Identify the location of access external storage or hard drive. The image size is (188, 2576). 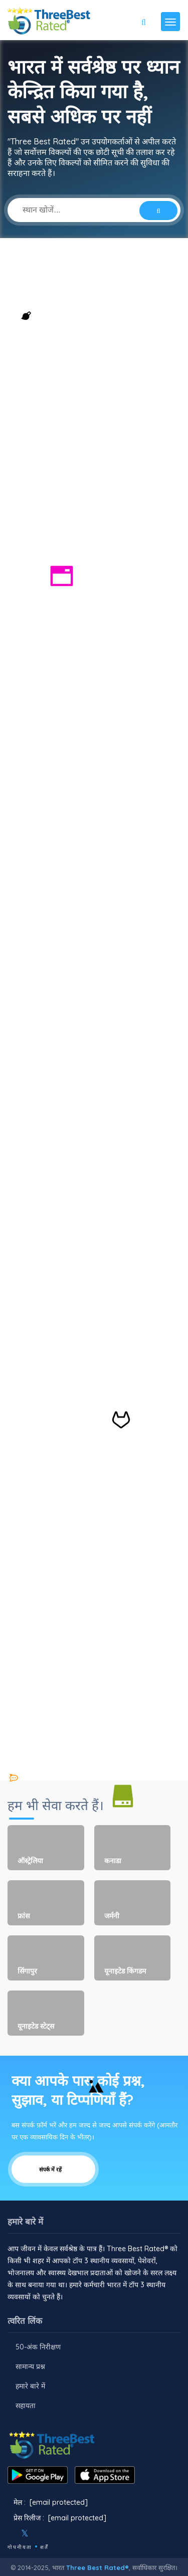
(123, 1796).